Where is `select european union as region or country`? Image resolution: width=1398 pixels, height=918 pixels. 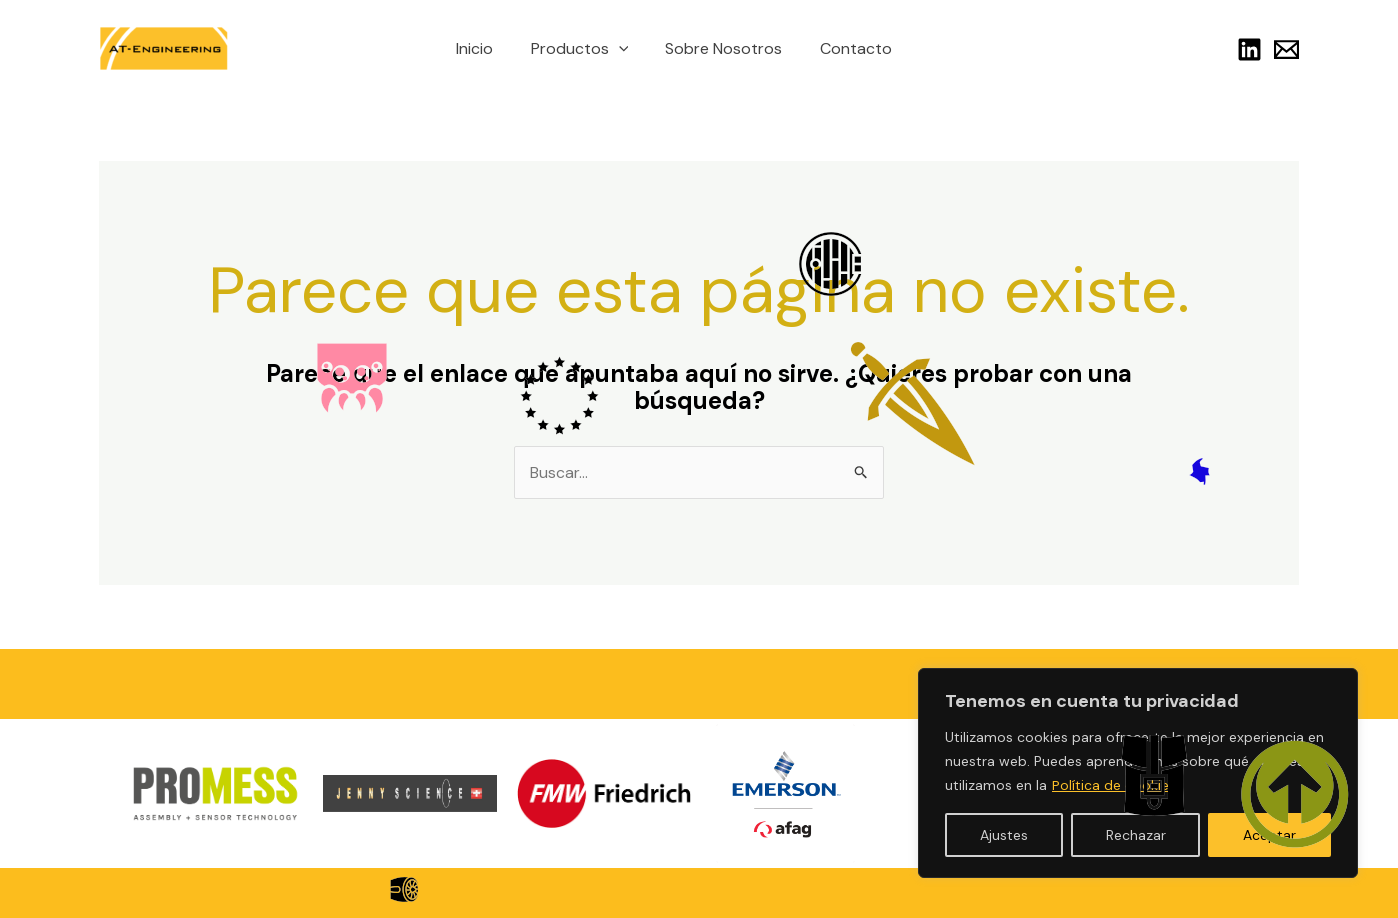
select european union as region or country is located at coordinates (559, 395).